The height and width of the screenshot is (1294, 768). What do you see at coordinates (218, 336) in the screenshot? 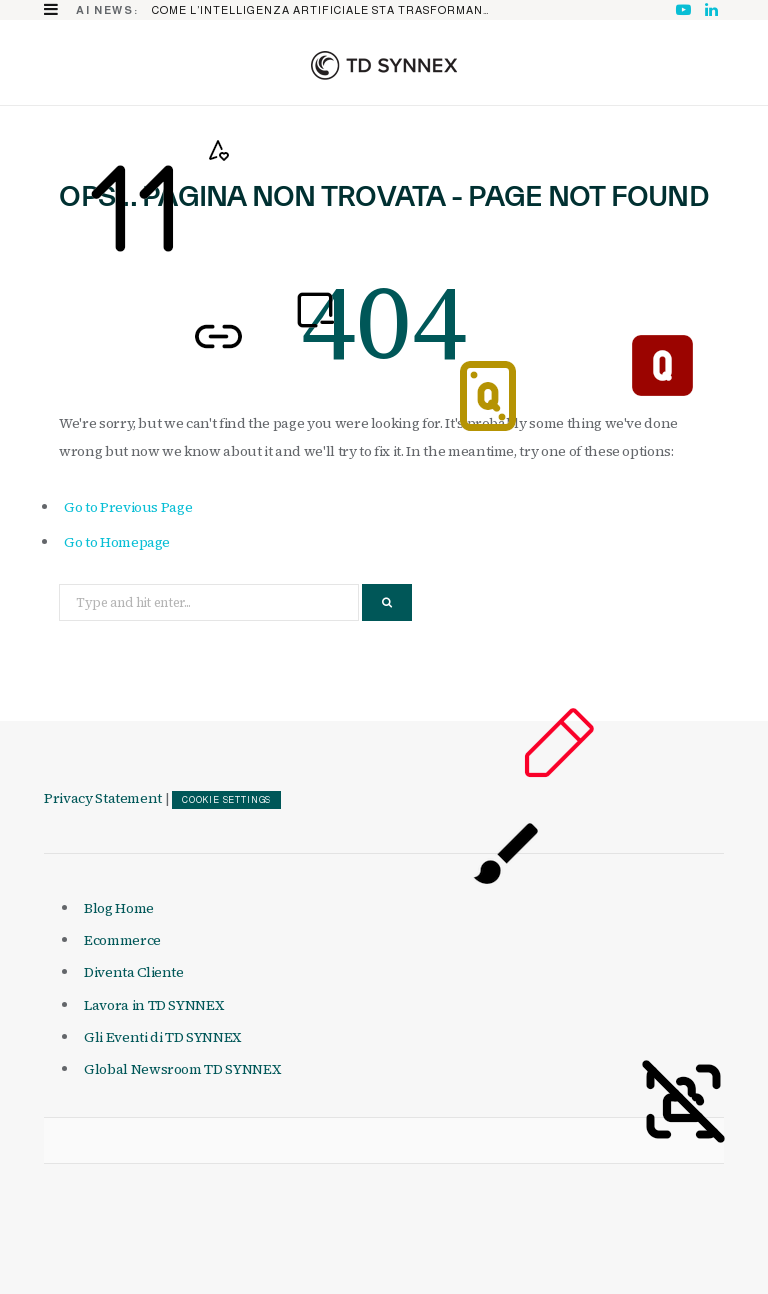
I see `copy or share a link` at bounding box center [218, 336].